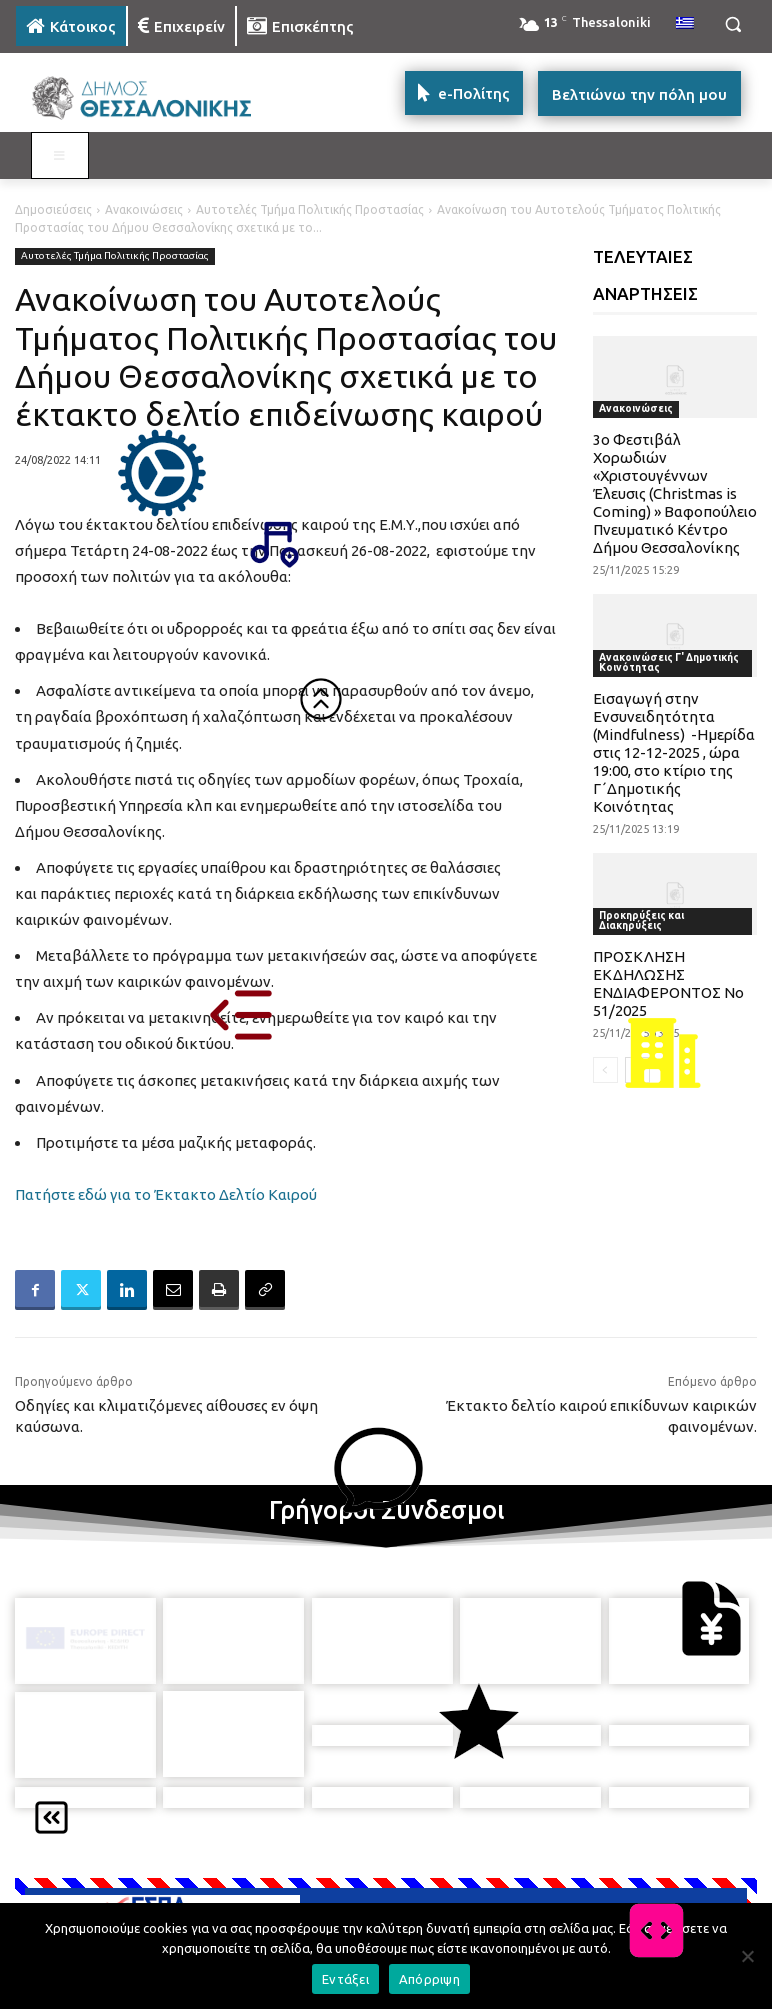  What do you see at coordinates (711, 1618) in the screenshot?
I see `view yen currency document` at bounding box center [711, 1618].